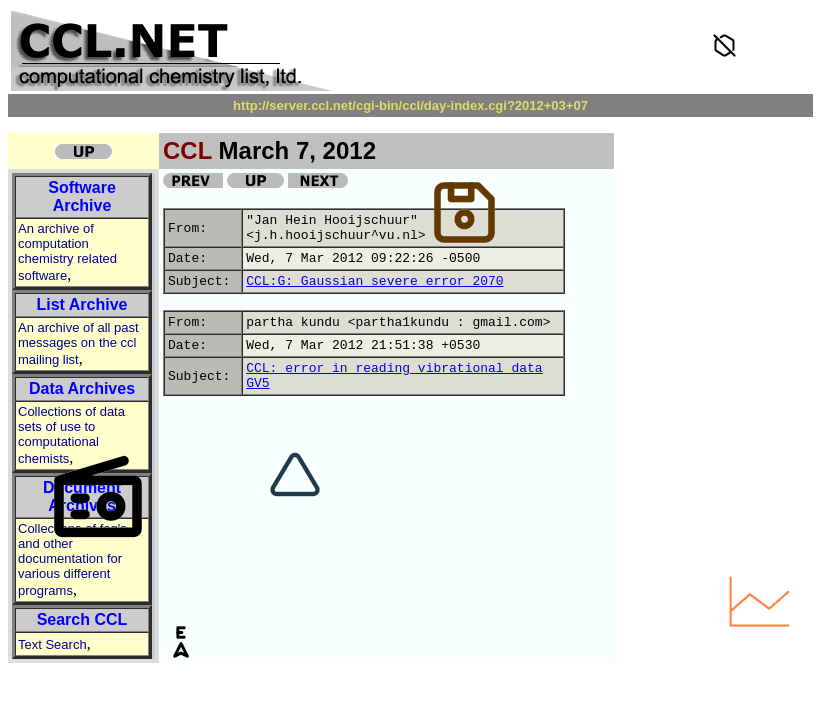  I want to click on disable or deactivate a feature, so click(724, 45).